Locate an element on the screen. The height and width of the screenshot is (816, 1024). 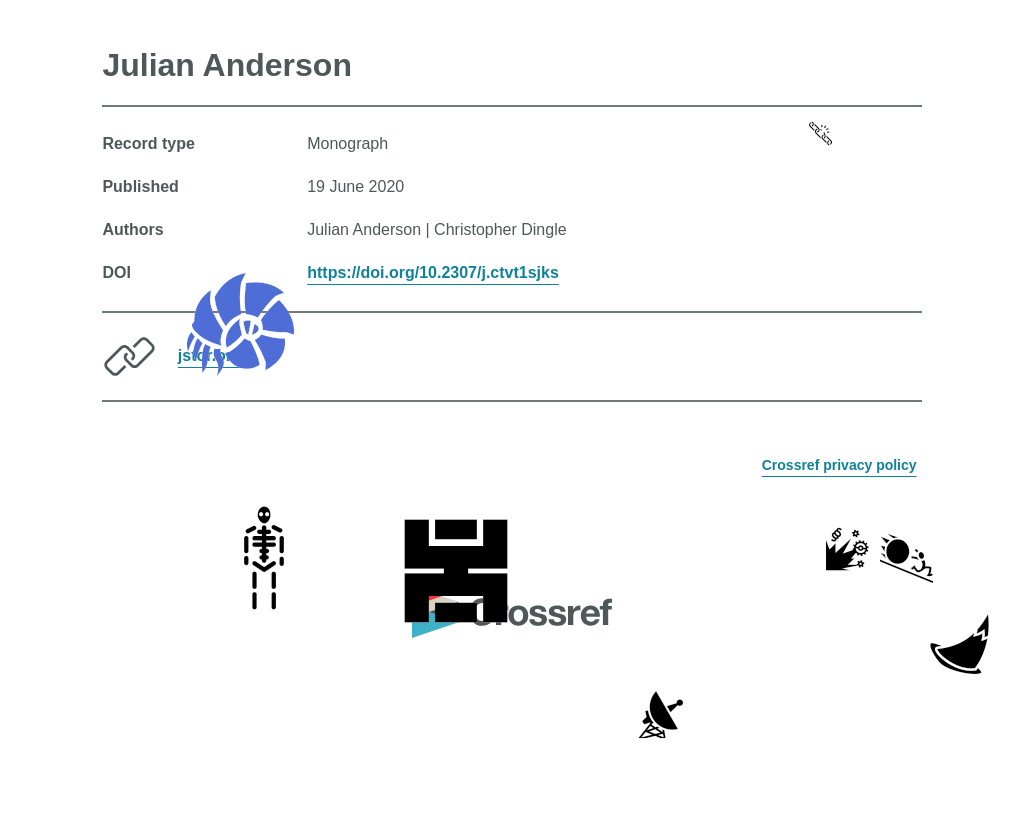
indicates a system crash or critical error is located at coordinates (847, 548).